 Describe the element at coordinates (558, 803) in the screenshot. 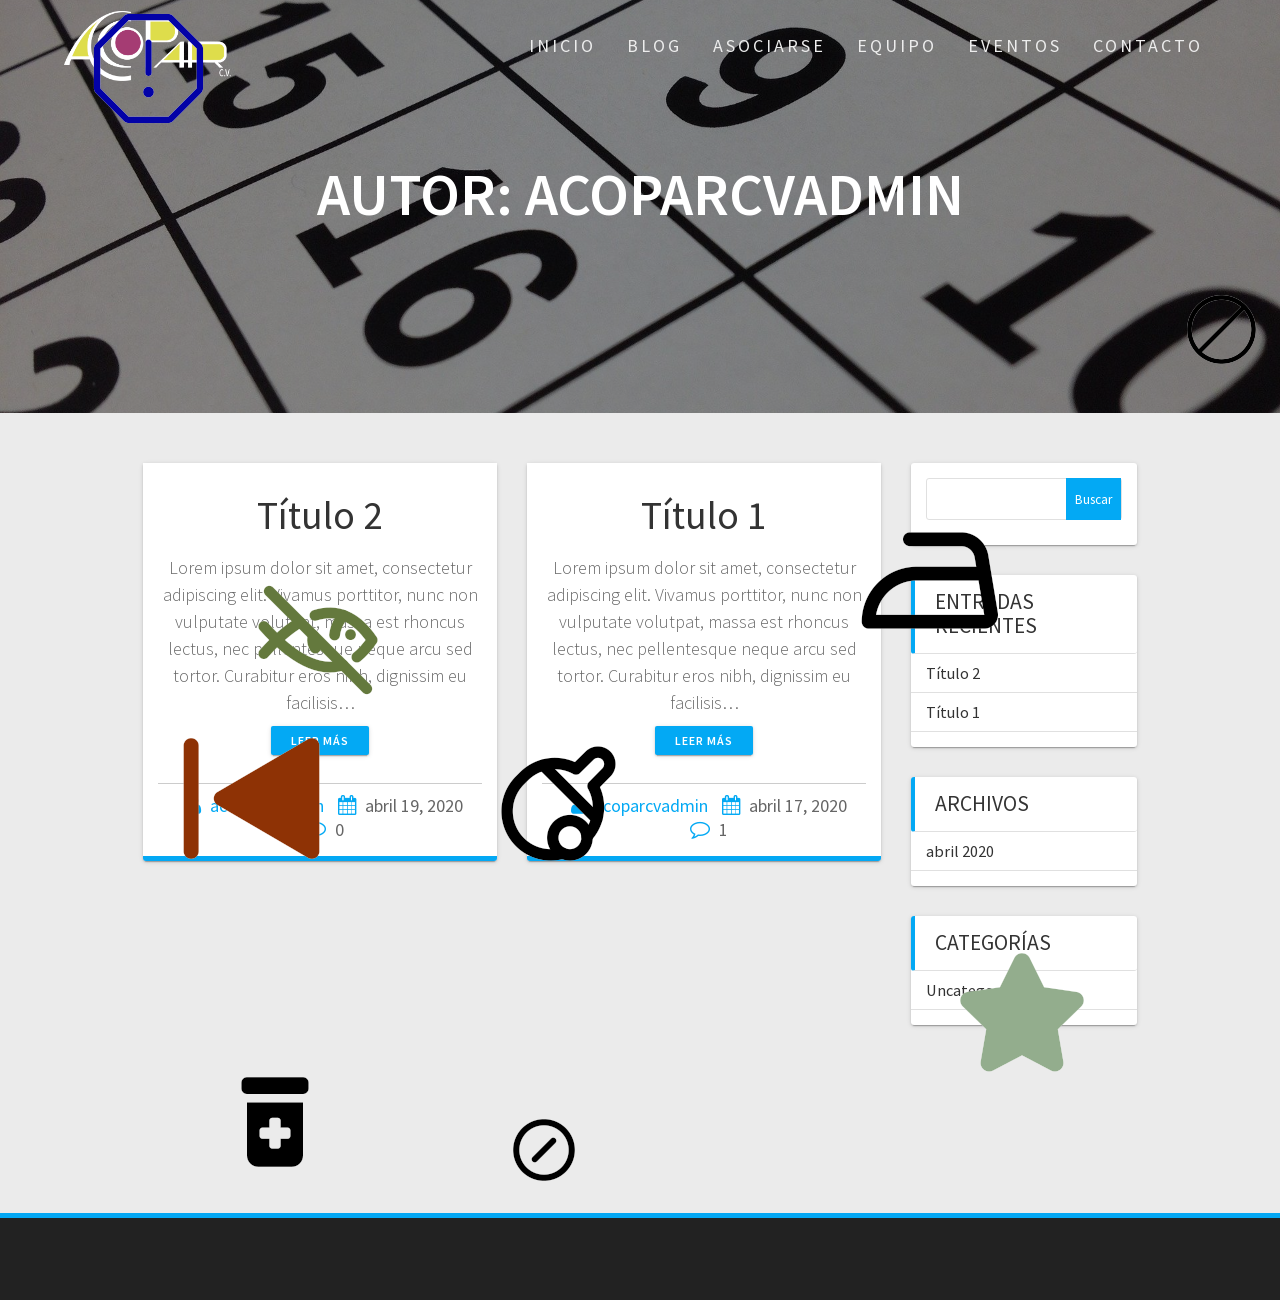

I see `access table tennis or ping pong game` at that location.